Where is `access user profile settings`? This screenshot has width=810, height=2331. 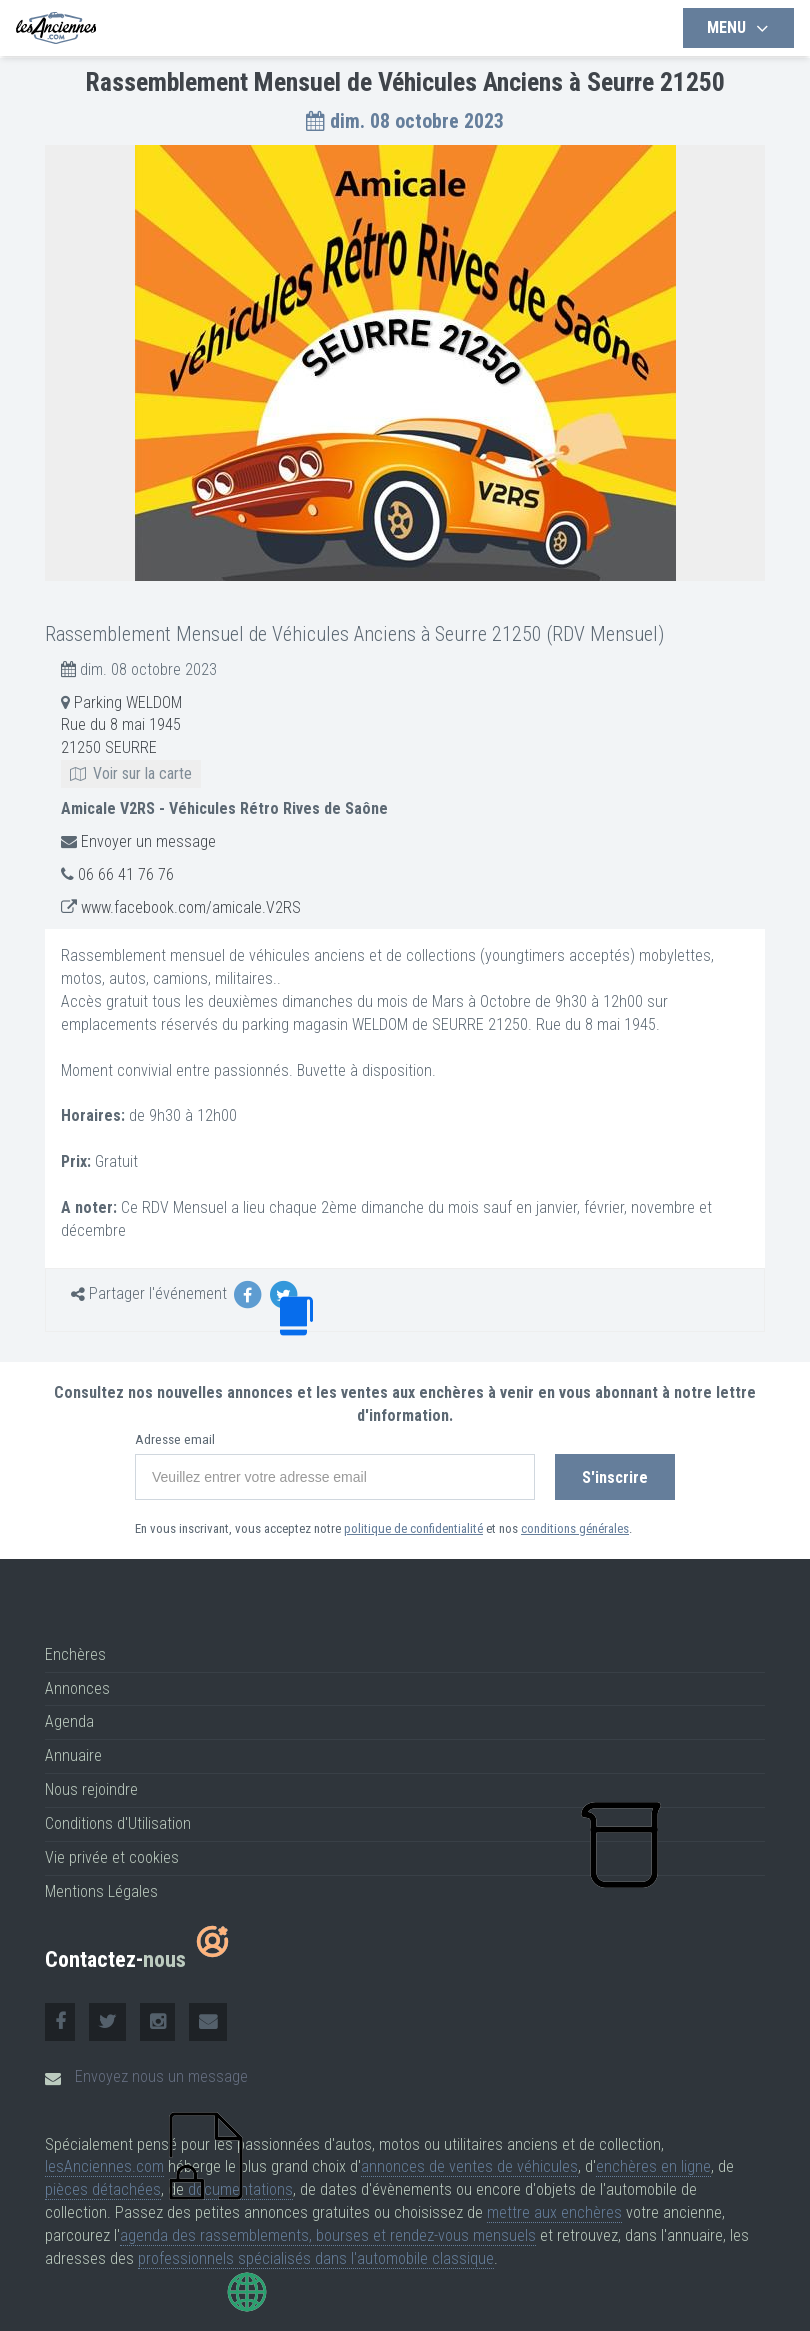 access user profile settings is located at coordinates (212, 1941).